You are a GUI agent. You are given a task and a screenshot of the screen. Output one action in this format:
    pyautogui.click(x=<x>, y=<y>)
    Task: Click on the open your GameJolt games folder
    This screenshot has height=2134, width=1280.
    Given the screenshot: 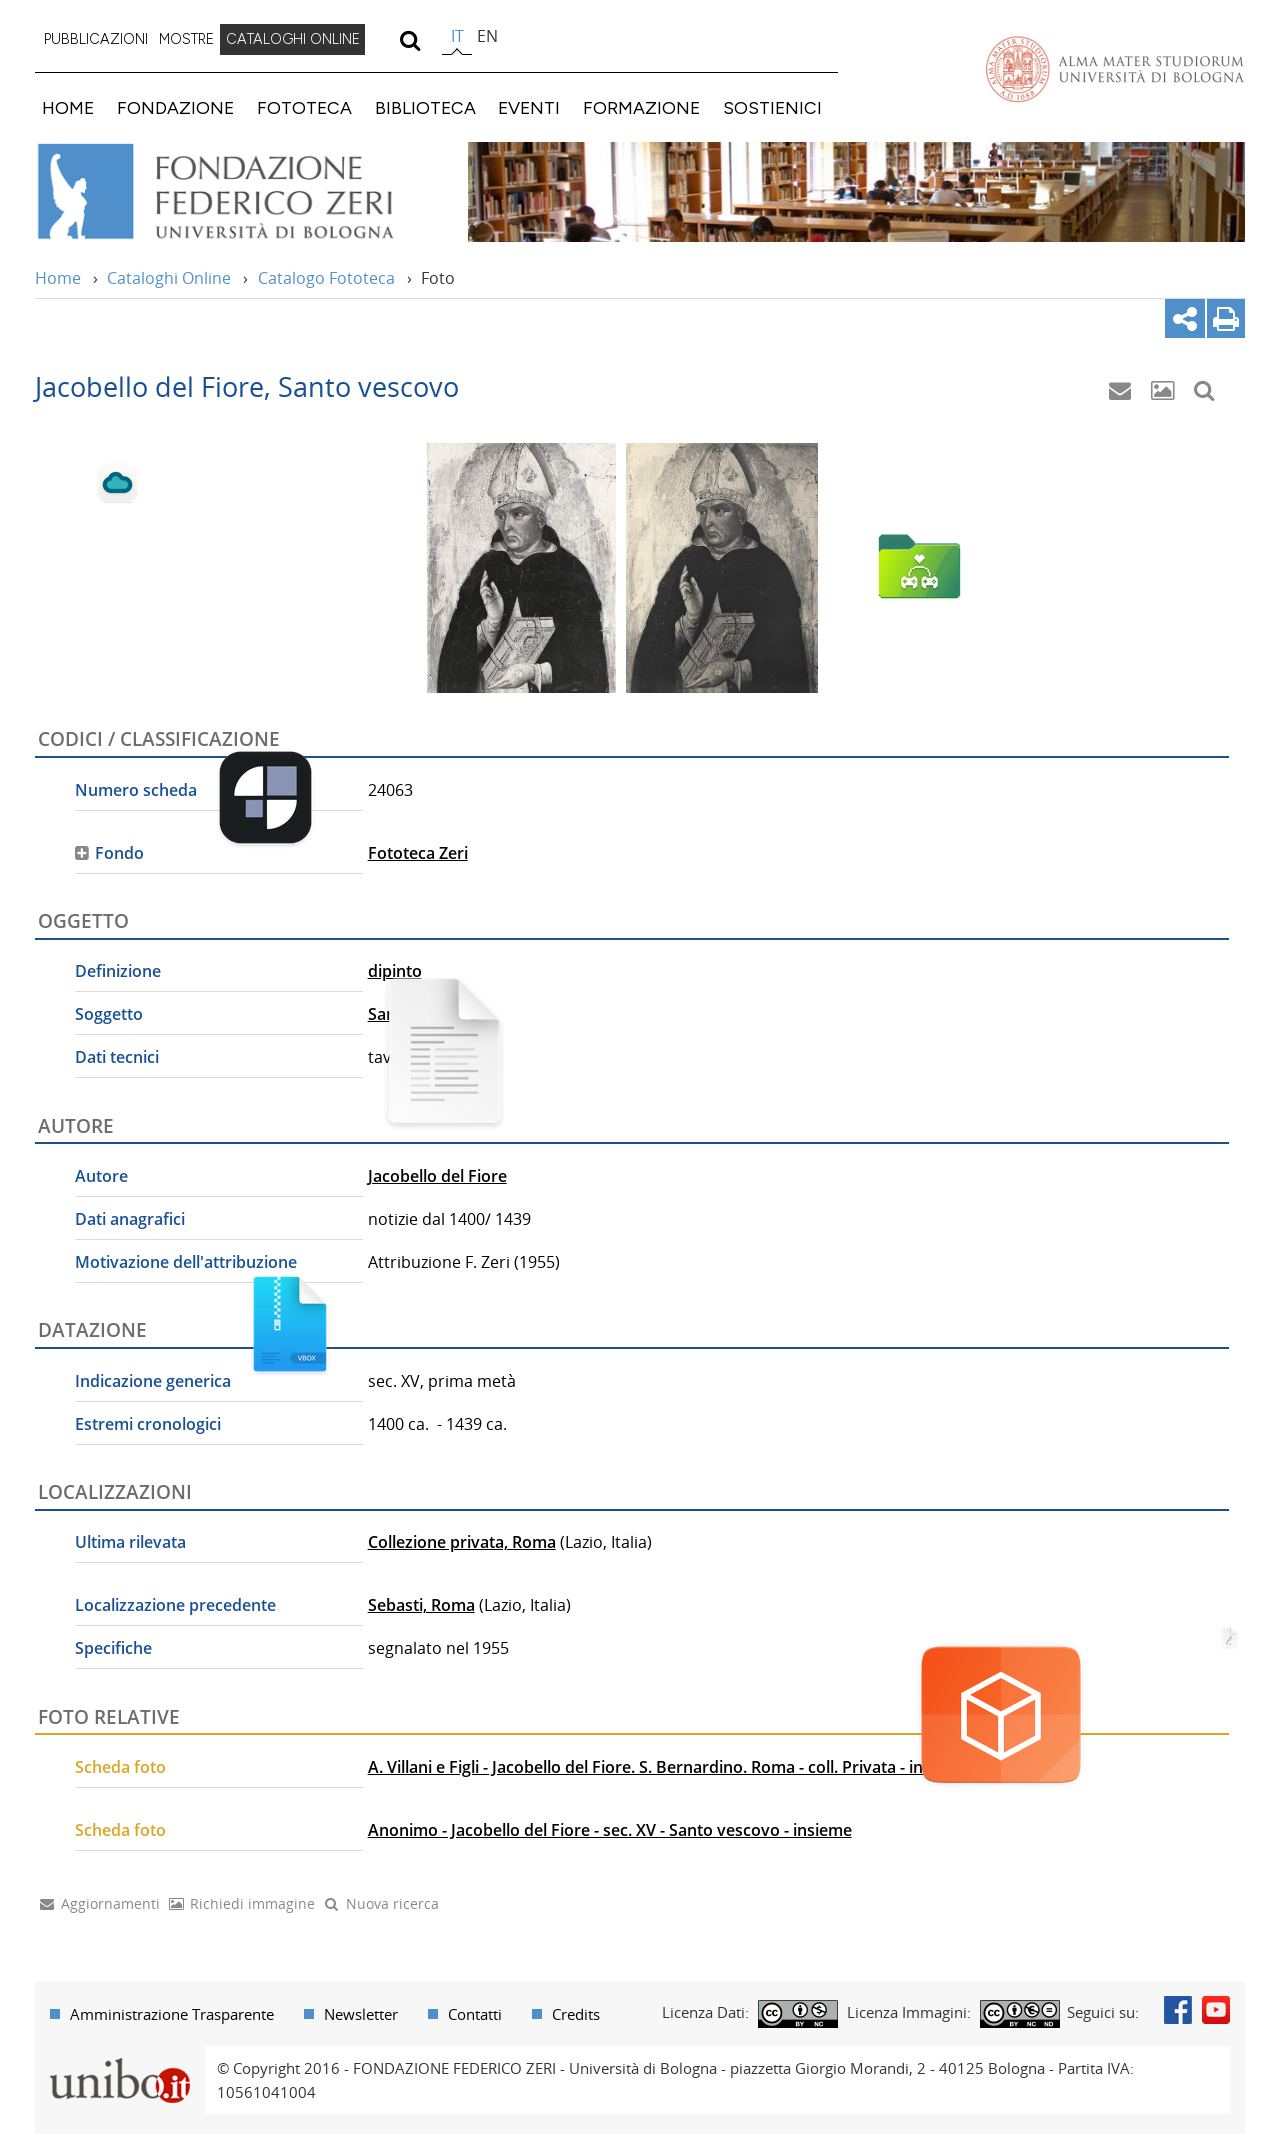 What is the action you would take?
    pyautogui.click(x=919, y=568)
    